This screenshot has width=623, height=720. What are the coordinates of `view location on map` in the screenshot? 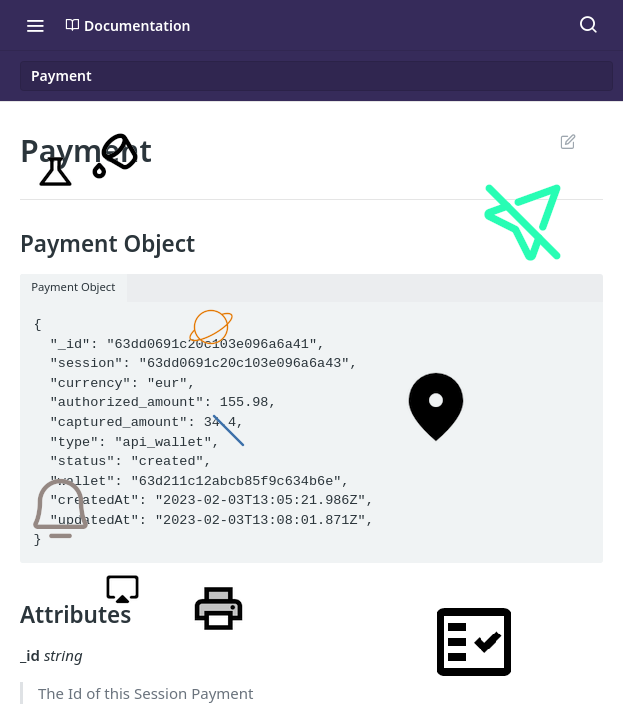 It's located at (436, 407).